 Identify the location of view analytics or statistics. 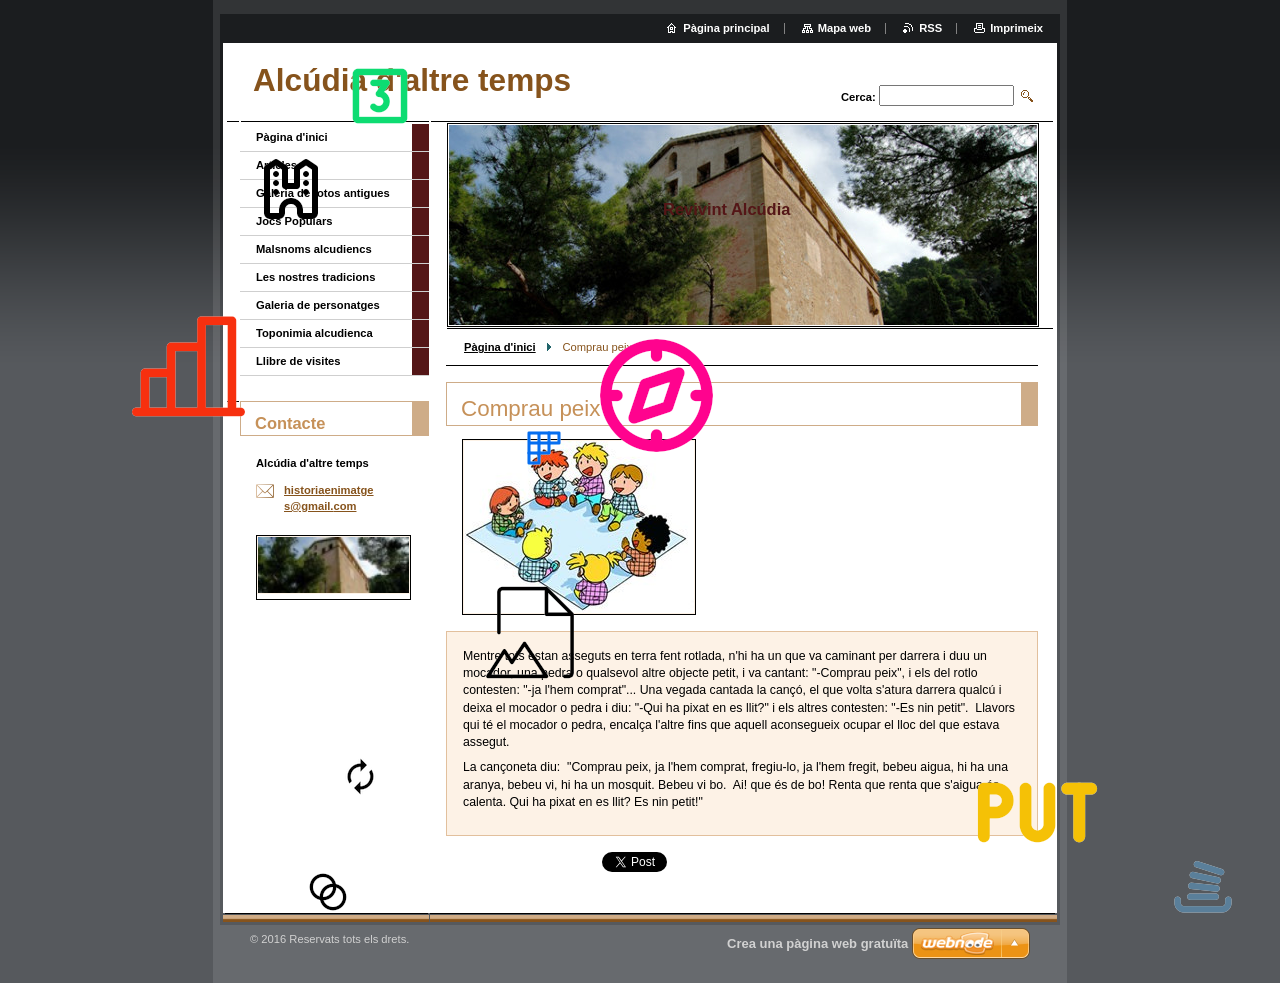
(188, 368).